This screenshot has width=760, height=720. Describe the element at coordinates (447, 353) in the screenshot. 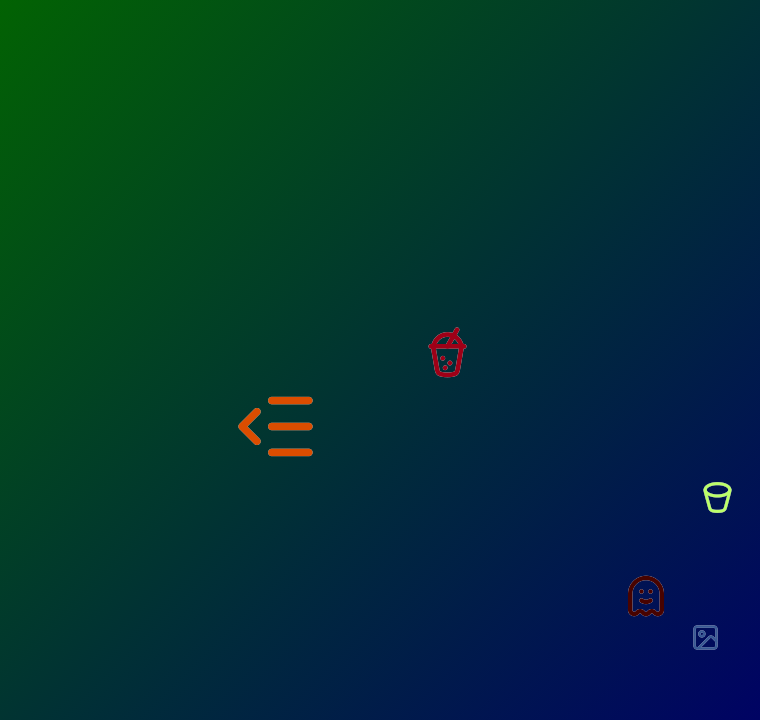

I see `order bubble tea or boba drinks` at that location.